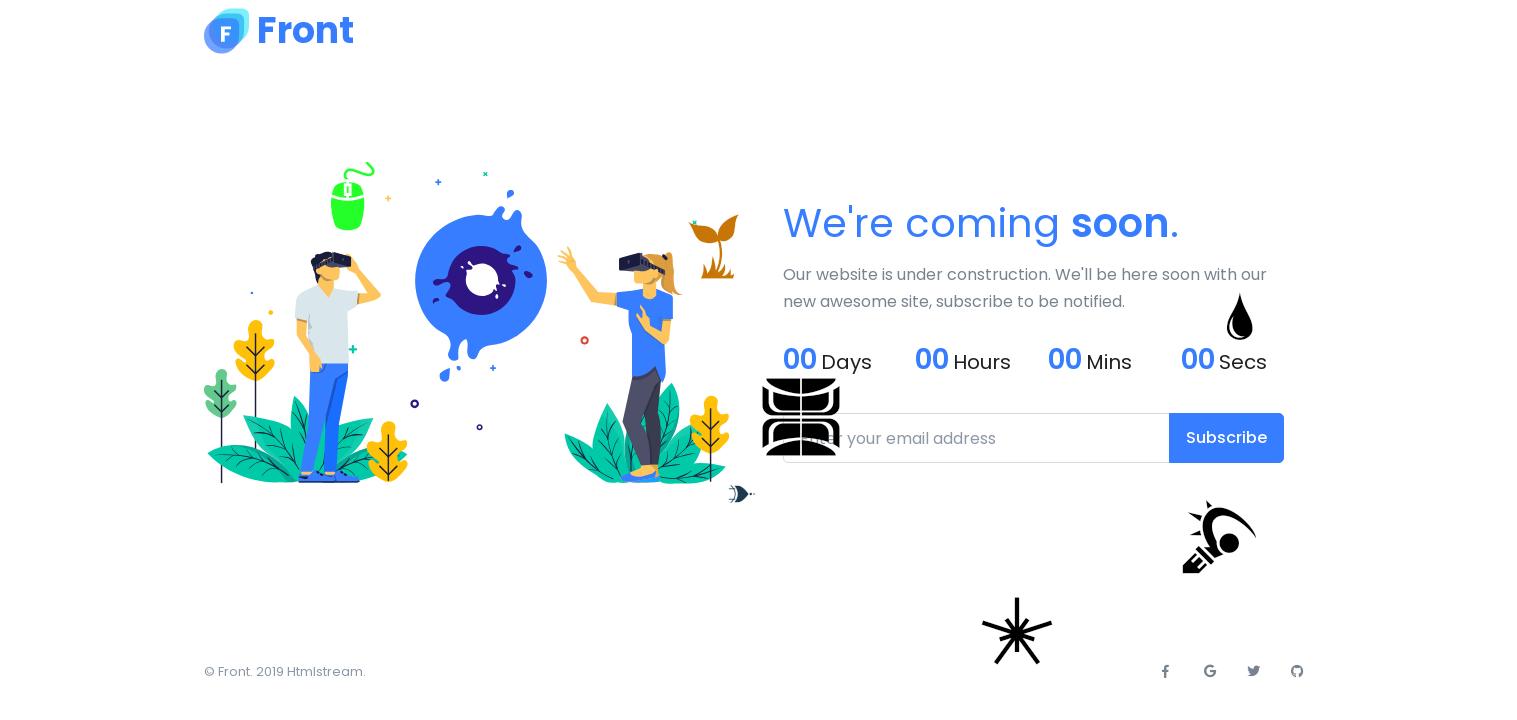 This screenshot has width=1517, height=720. I want to click on indicates mouse input or cursor control settings, so click(351, 197).